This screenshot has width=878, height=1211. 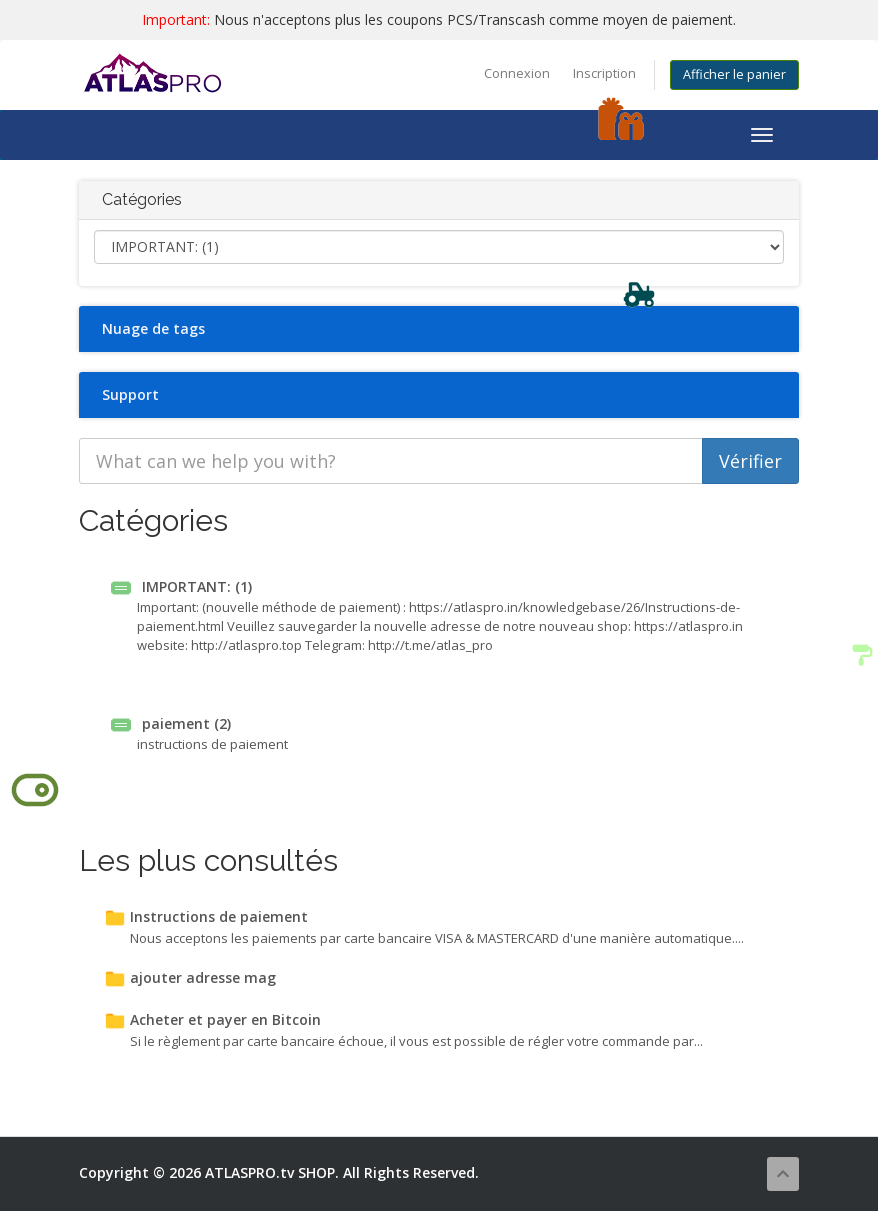 I want to click on access farming or agricultural features, so click(x=639, y=294).